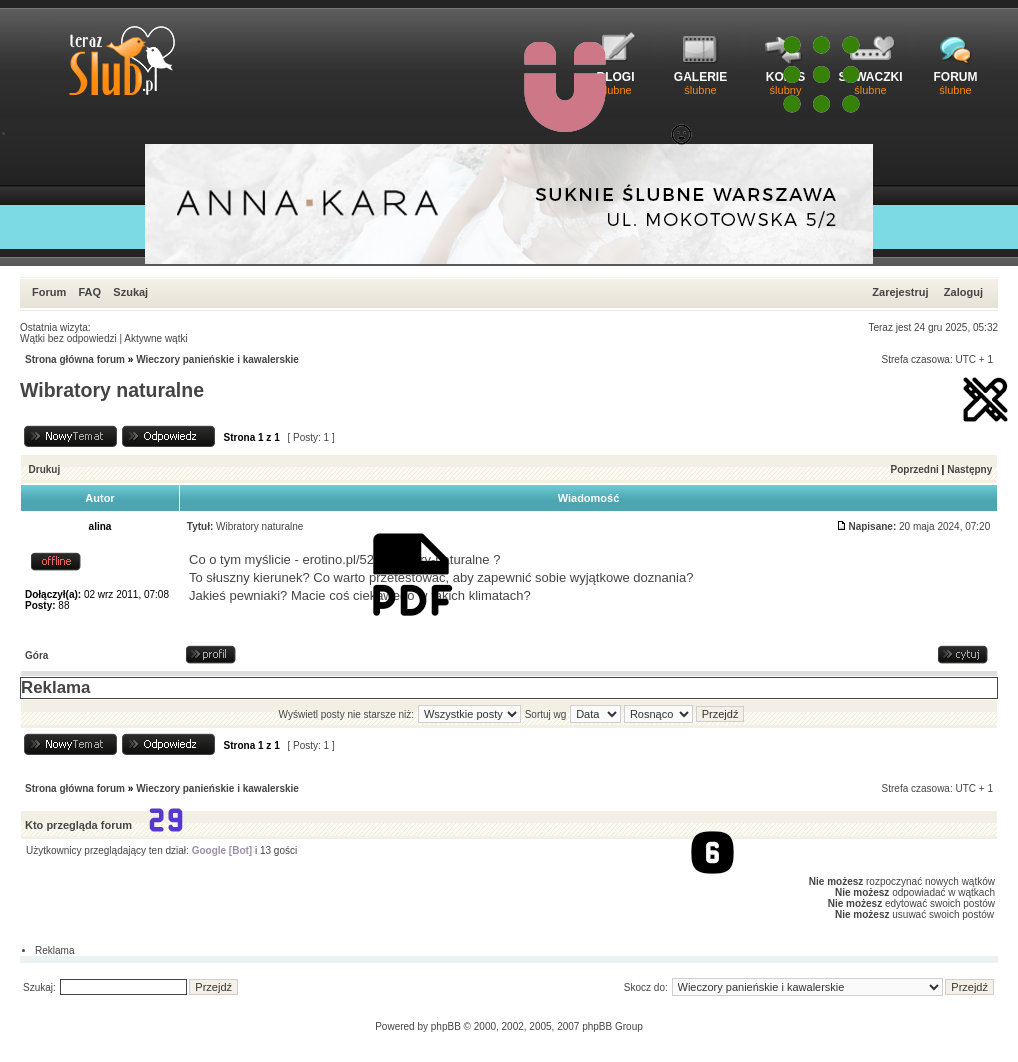  What do you see at coordinates (565, 87) in the screenshot?
I see `attract or pull related items together` at bounding box center [565, 87].